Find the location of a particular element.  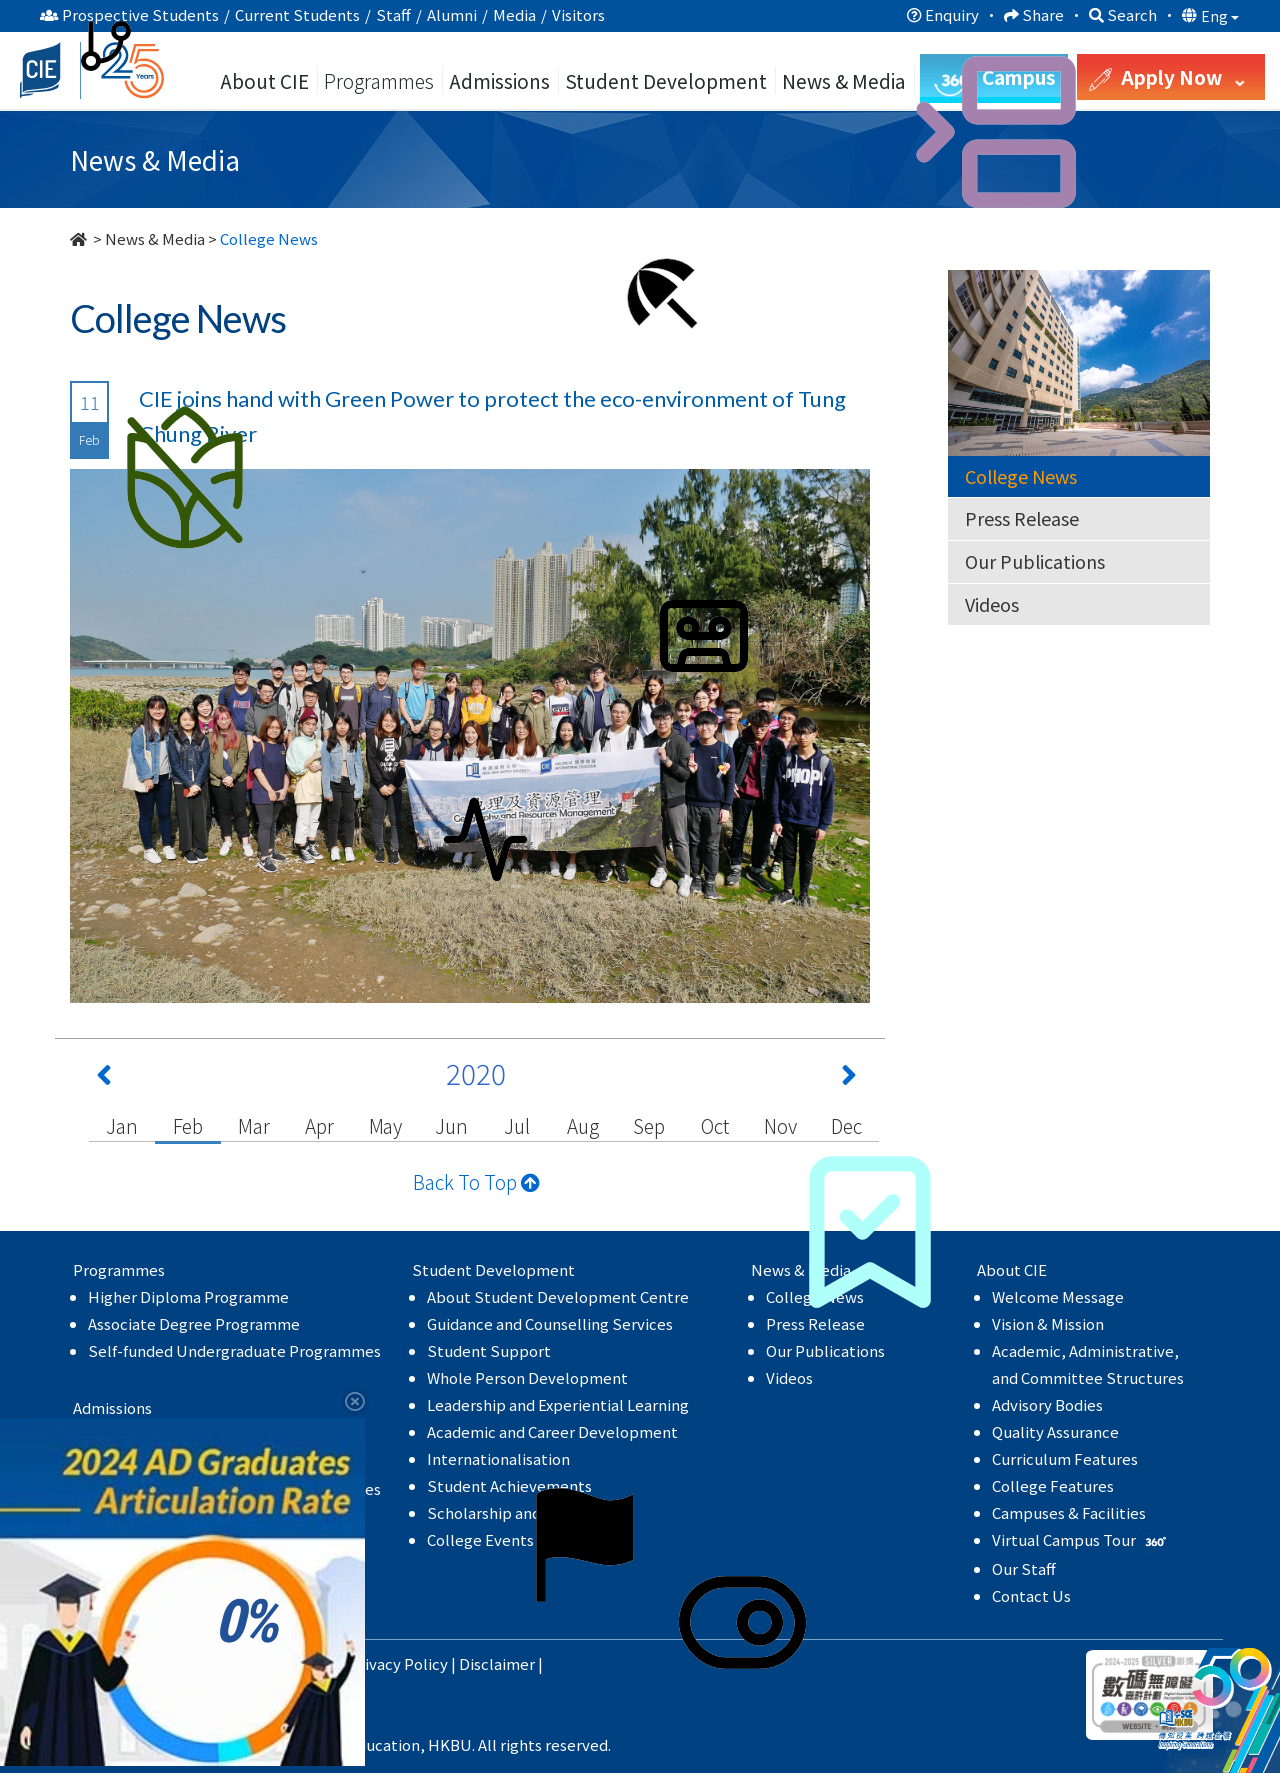

flag or mark an item for follow-up is located at coordinates (585, 1545).